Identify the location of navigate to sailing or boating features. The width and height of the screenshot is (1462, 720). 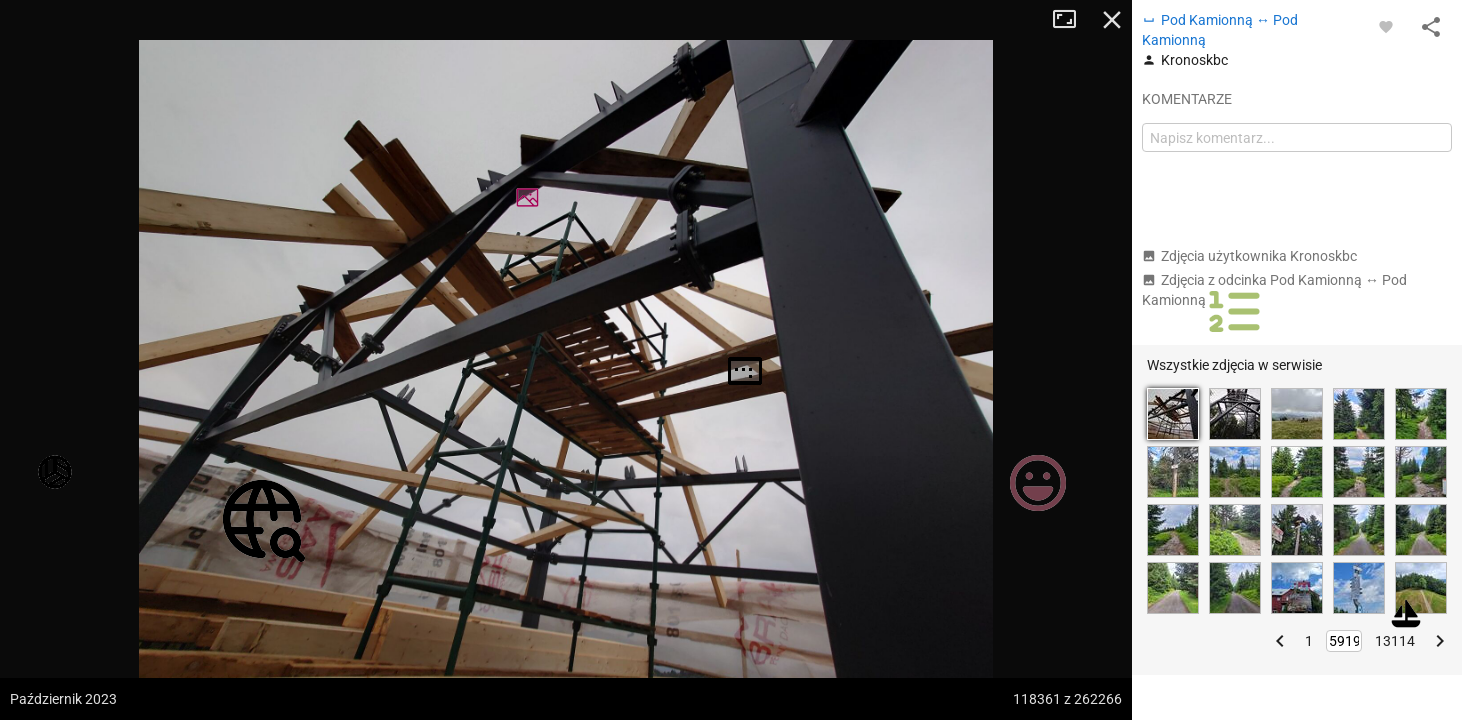
(1406, 613).